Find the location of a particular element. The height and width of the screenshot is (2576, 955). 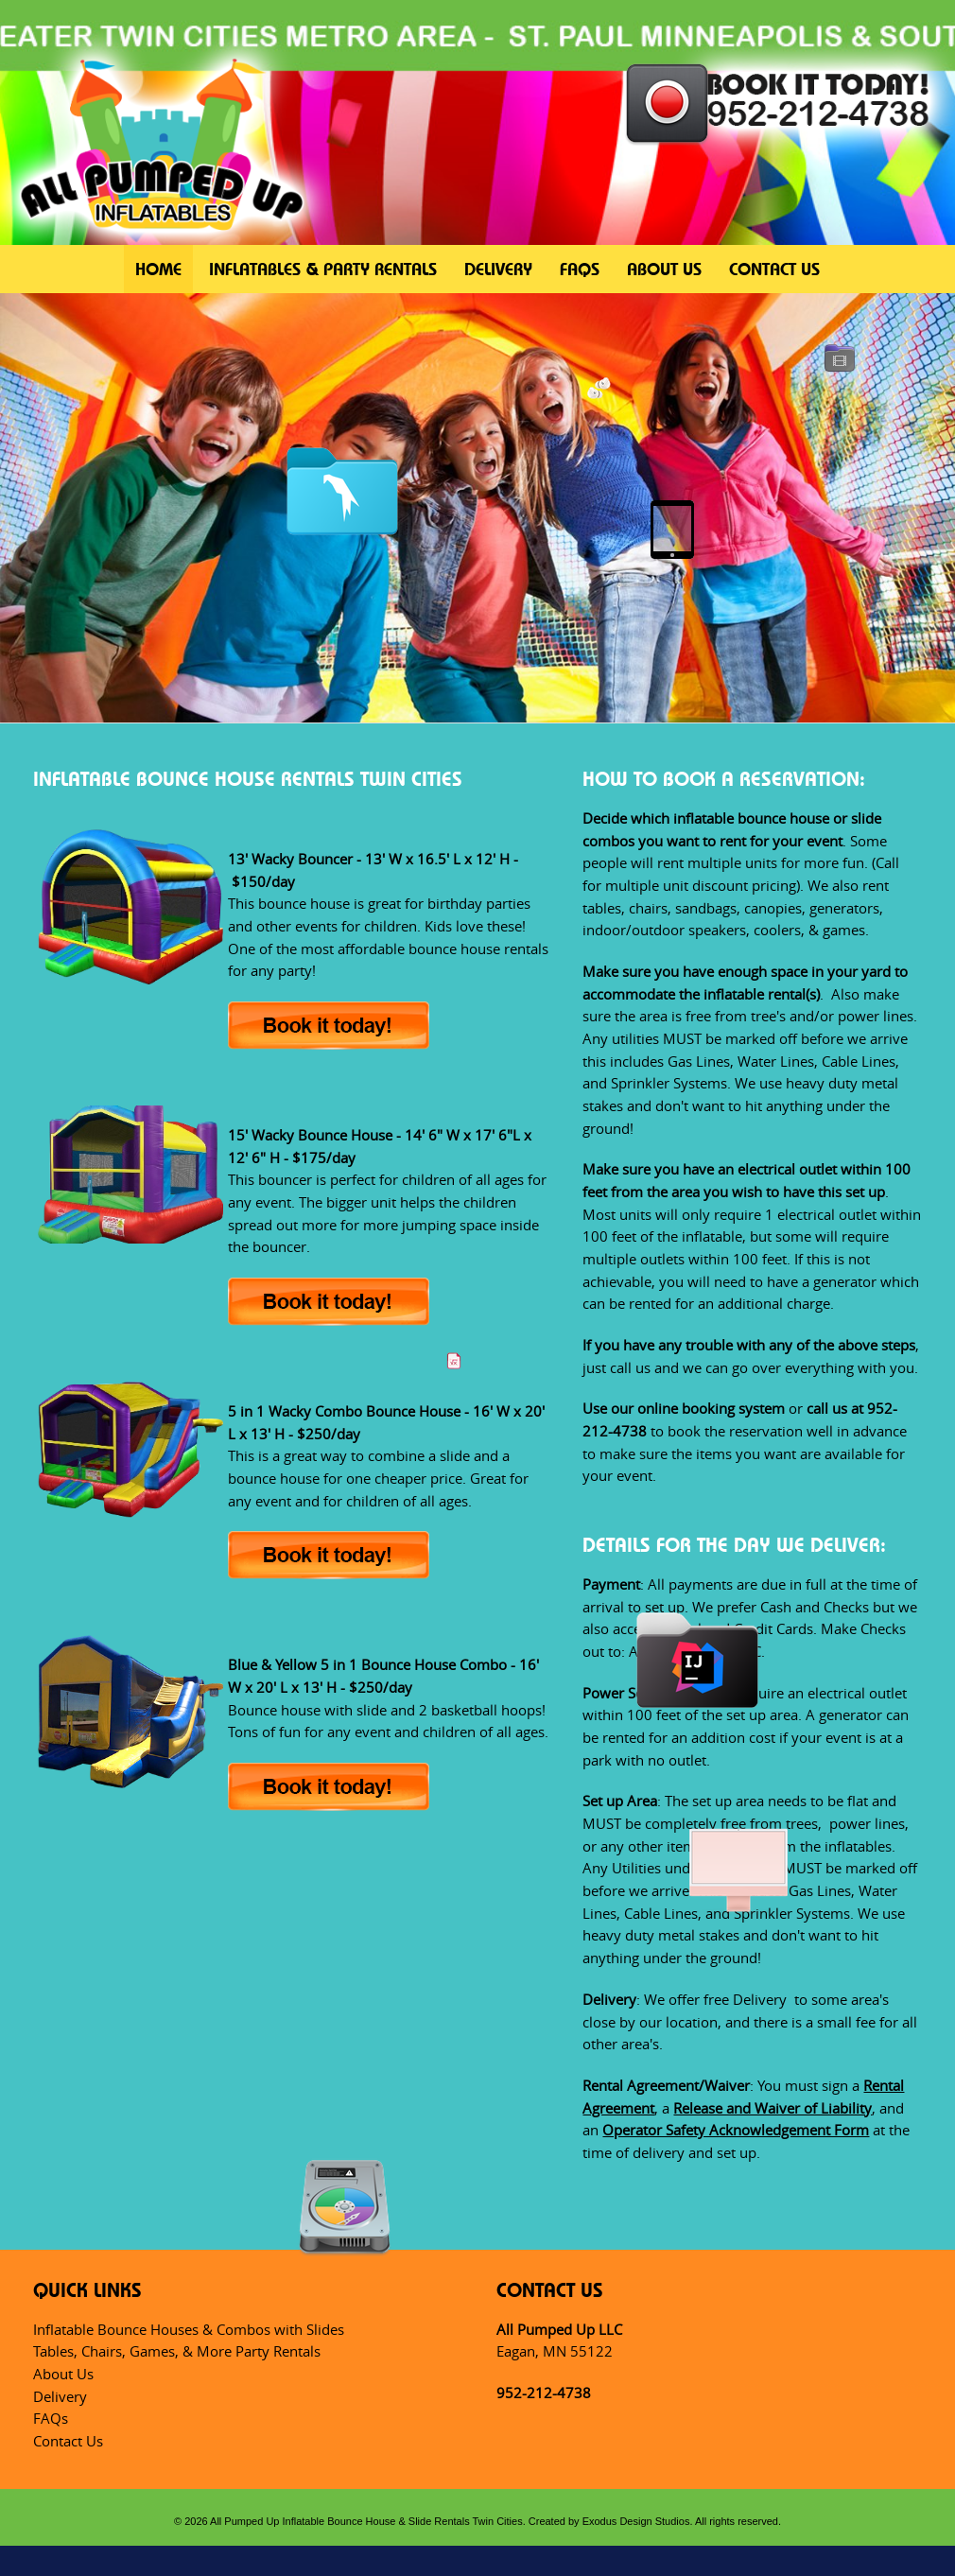

open folder containing IntelliJ IDEA projects is located at coordinates (697, 1663).